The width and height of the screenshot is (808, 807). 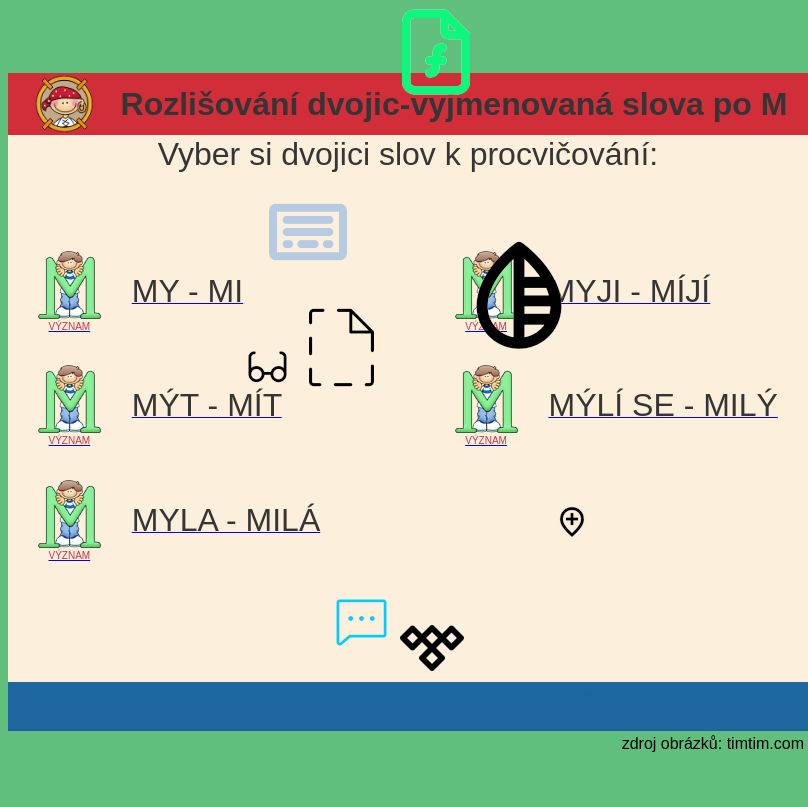 What do you see at coordinates (308, 232) in the screenshot?
I see `open the on-screen keyboard` at bounding box center [308, 232].